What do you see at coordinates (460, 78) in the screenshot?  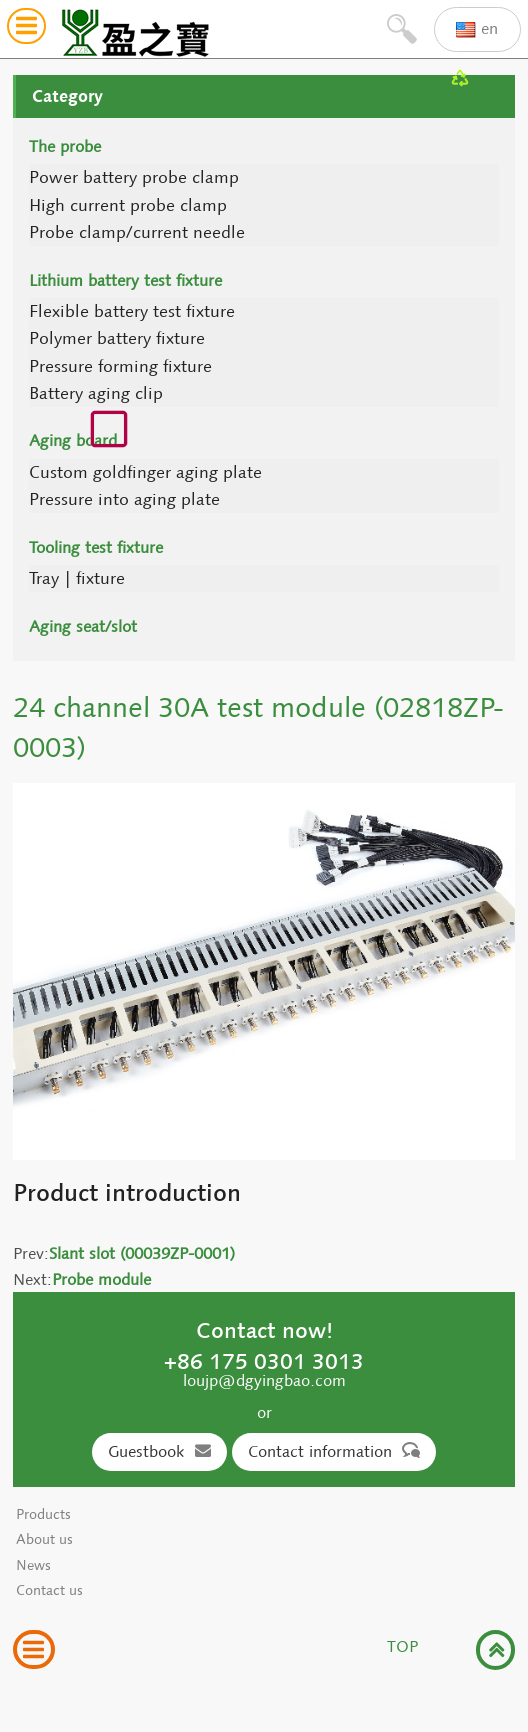 I see `recycle or move item to trash` at bounding box center [460, 78].